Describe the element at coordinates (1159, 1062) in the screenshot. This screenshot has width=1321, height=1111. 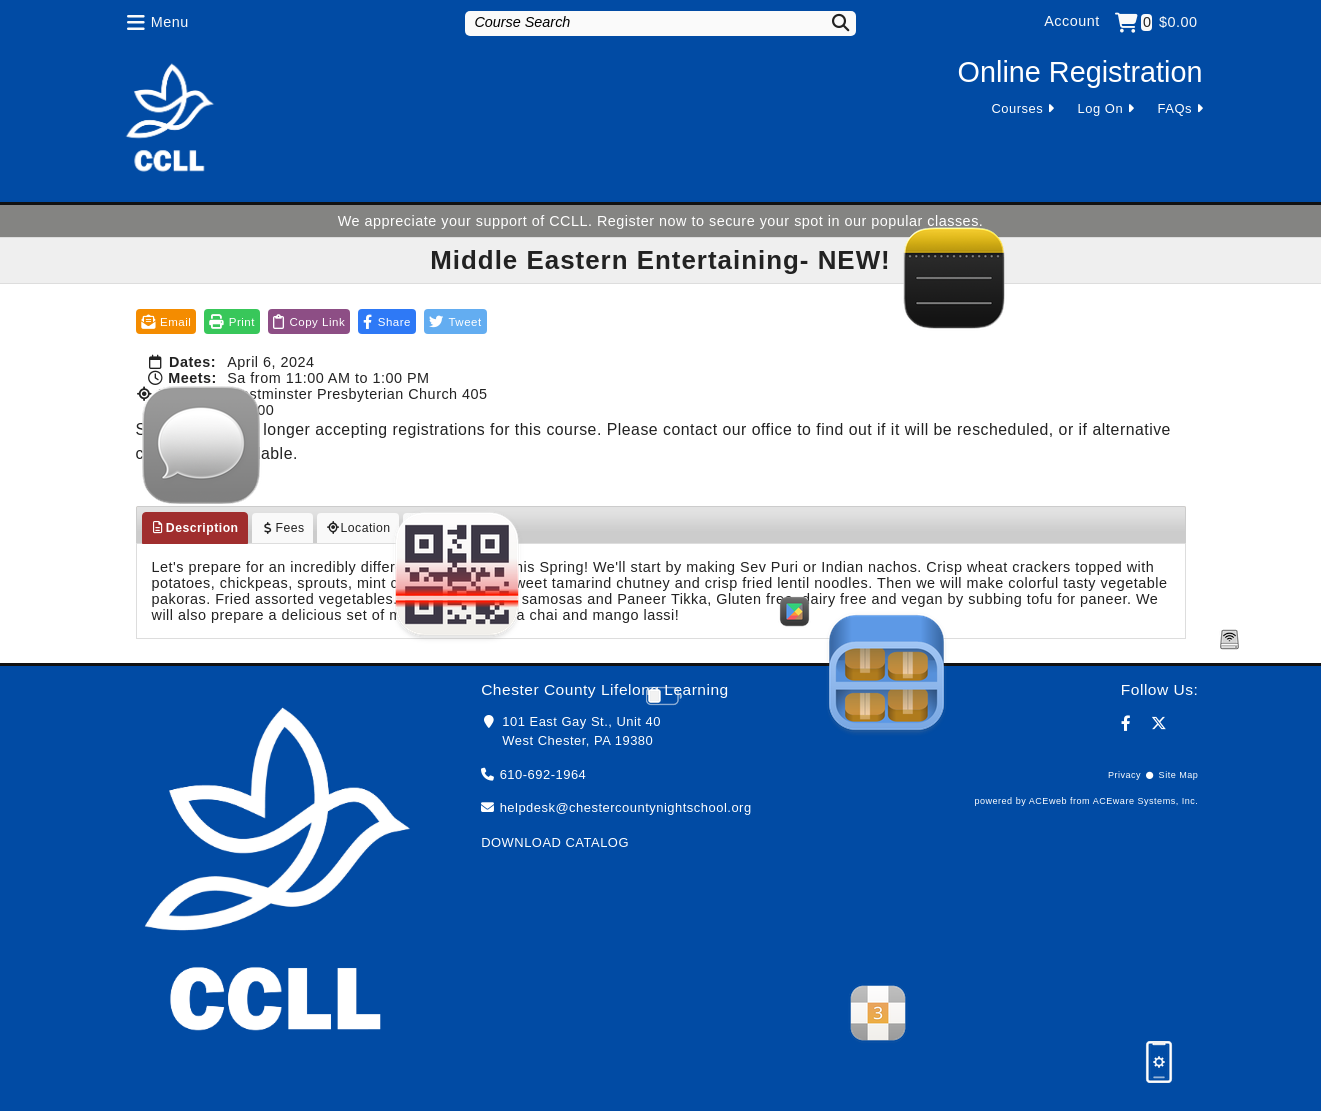
I see `indicates kde connect is running in the system tray` at that location.